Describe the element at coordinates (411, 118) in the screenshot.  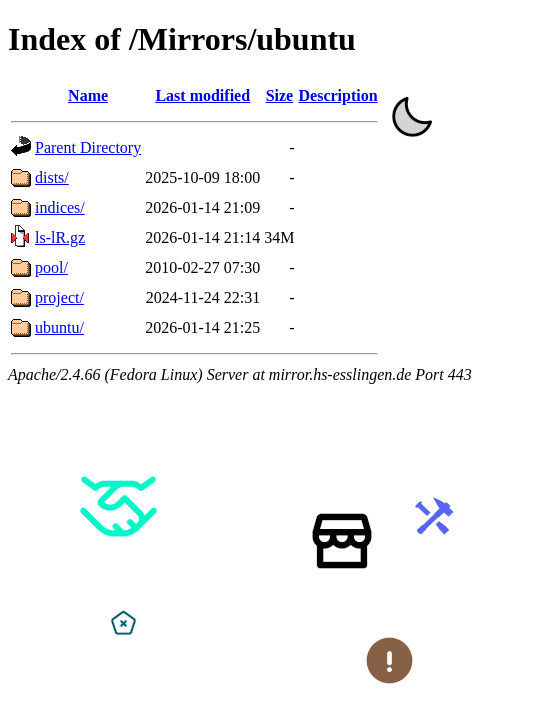
I see `toggle dark mode or night theme` at that location.